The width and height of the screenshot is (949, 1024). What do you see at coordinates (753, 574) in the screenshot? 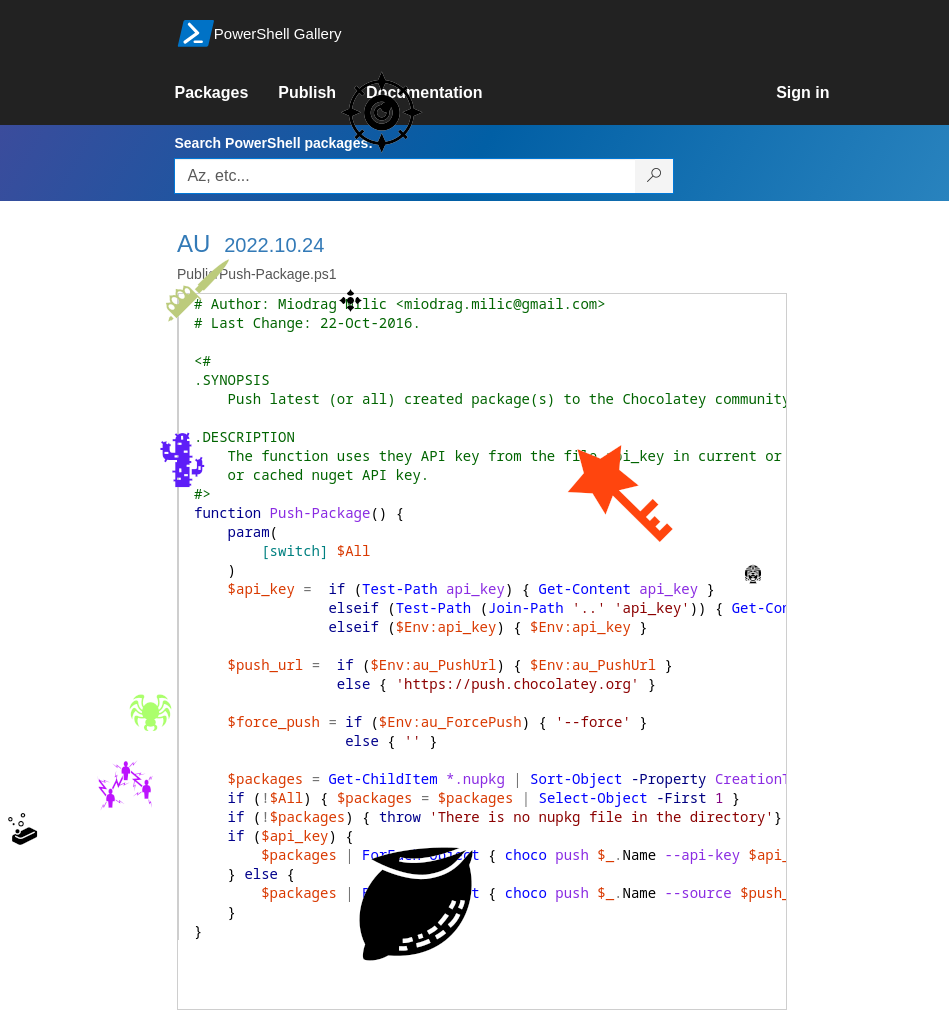
I see `select cleopatra character or avatar` at bounding box center [753, 574].